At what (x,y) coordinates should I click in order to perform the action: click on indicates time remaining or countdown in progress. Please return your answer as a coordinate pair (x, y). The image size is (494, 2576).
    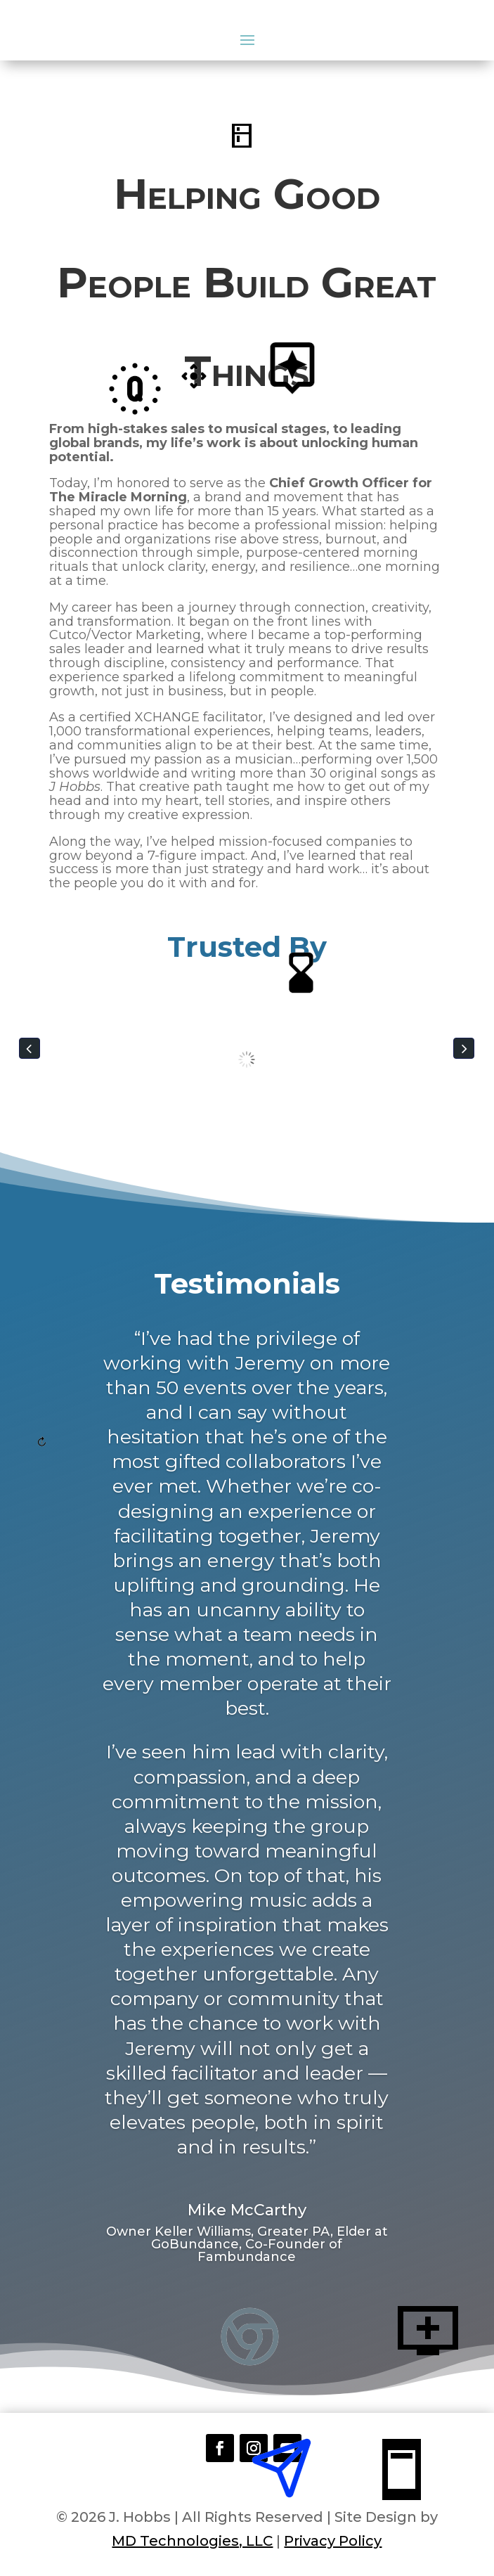
    Looking at the image, I should click on (301, 972).